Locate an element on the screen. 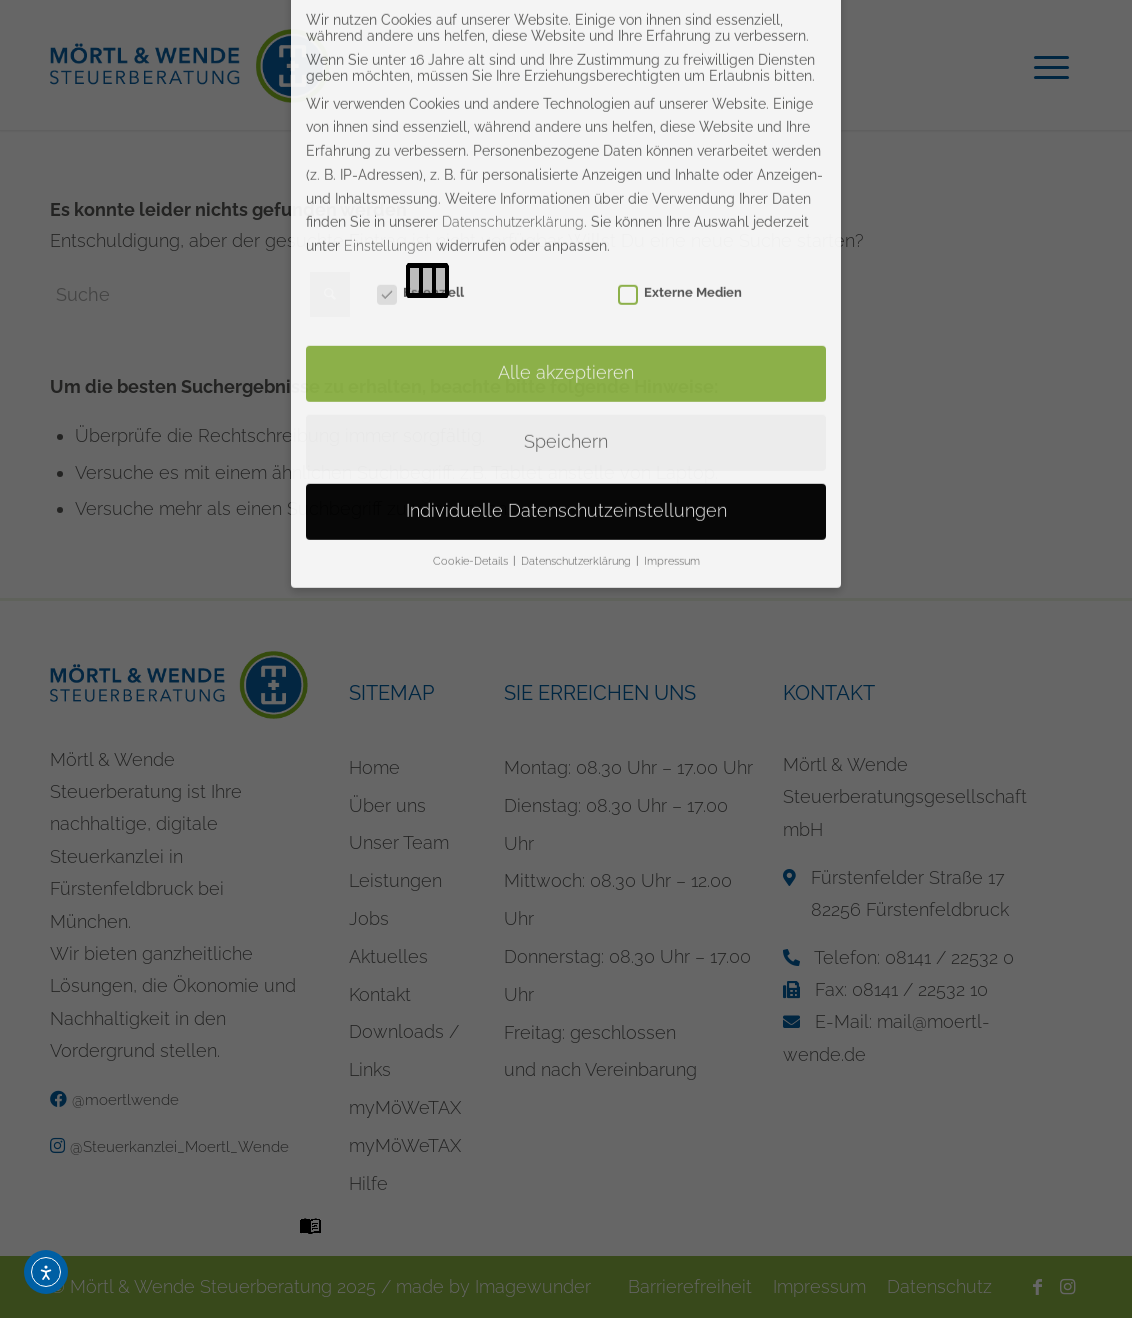 The image size is (1132, 1318). open menu or documentation is located at coordinates (310, 1225).